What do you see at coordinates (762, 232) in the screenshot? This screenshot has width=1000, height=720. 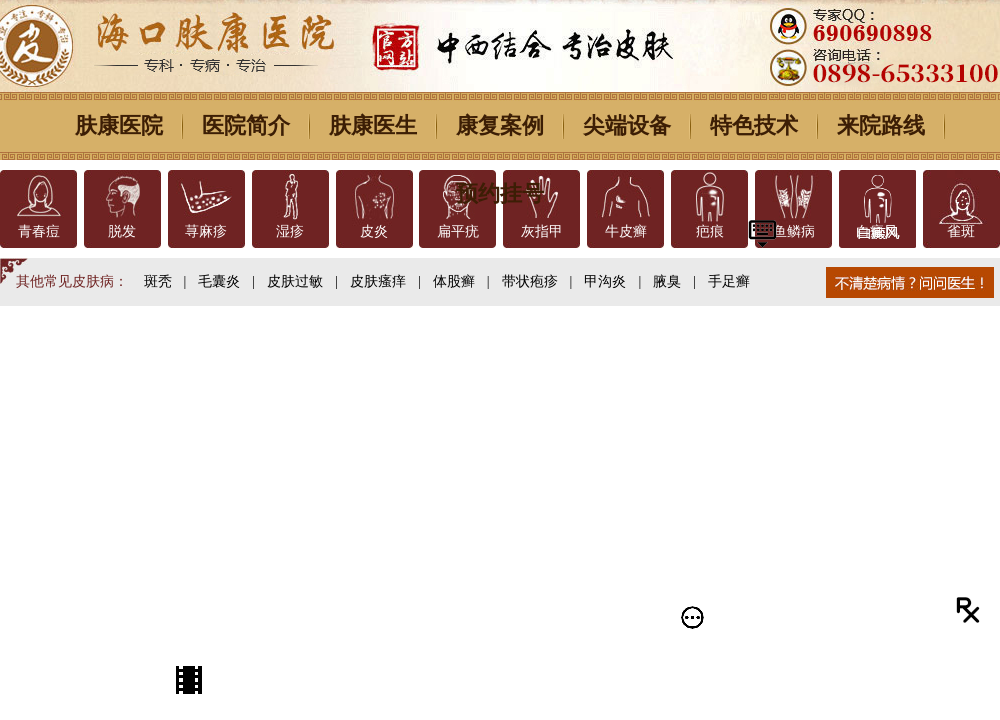 I see `hide the on-screen keyboard` at bounding box center [762, 232].